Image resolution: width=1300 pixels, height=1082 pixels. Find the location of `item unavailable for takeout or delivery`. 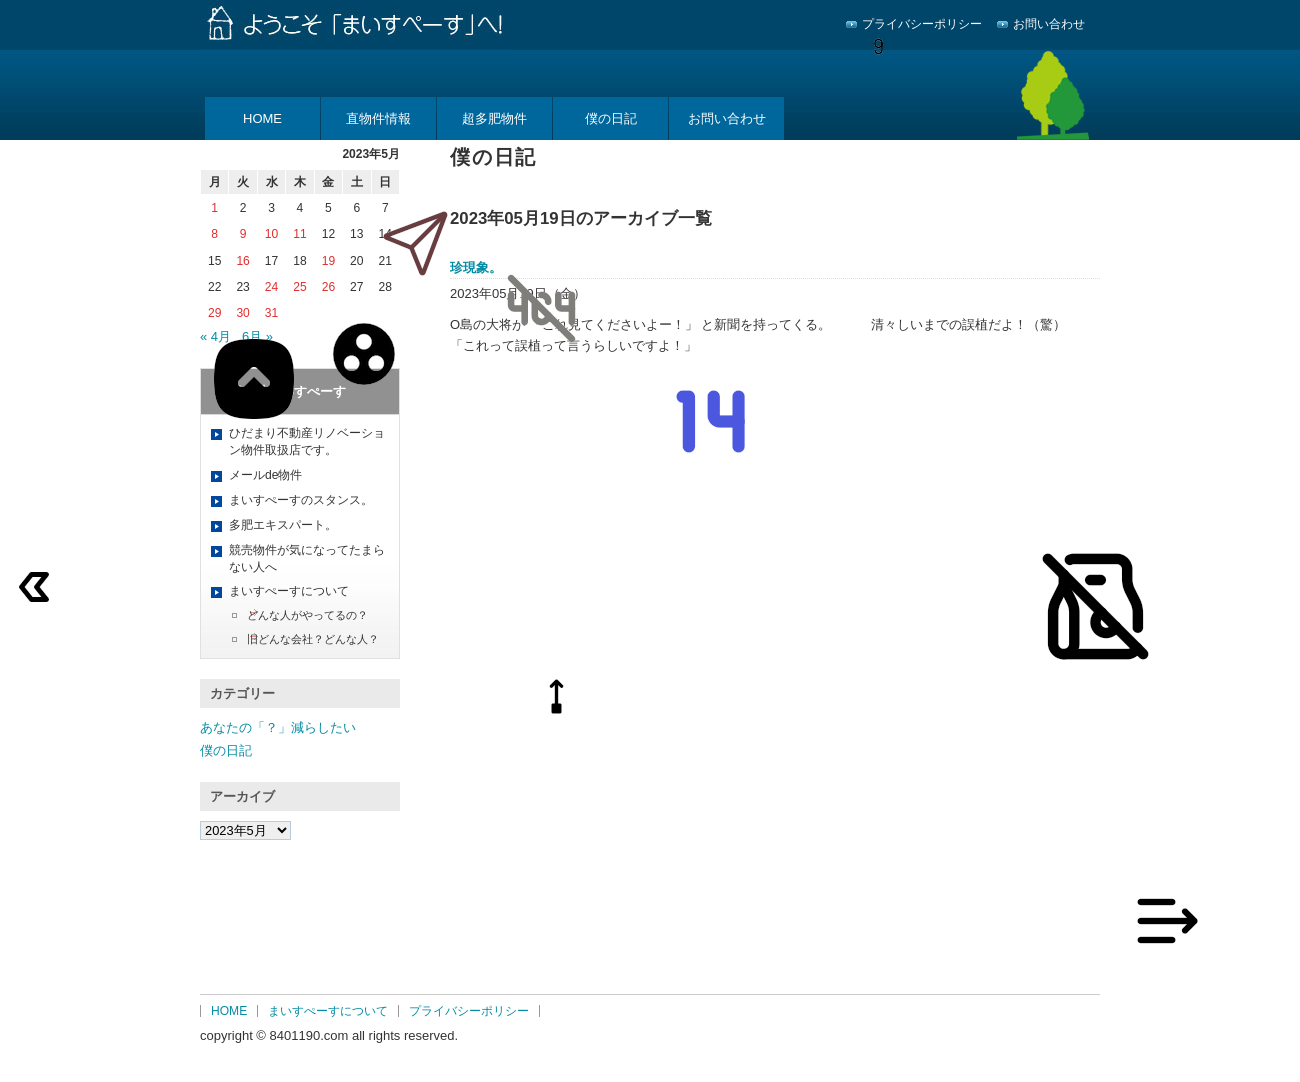

item unavailable for takeout or delivery is located at coordinates (1095, 606).